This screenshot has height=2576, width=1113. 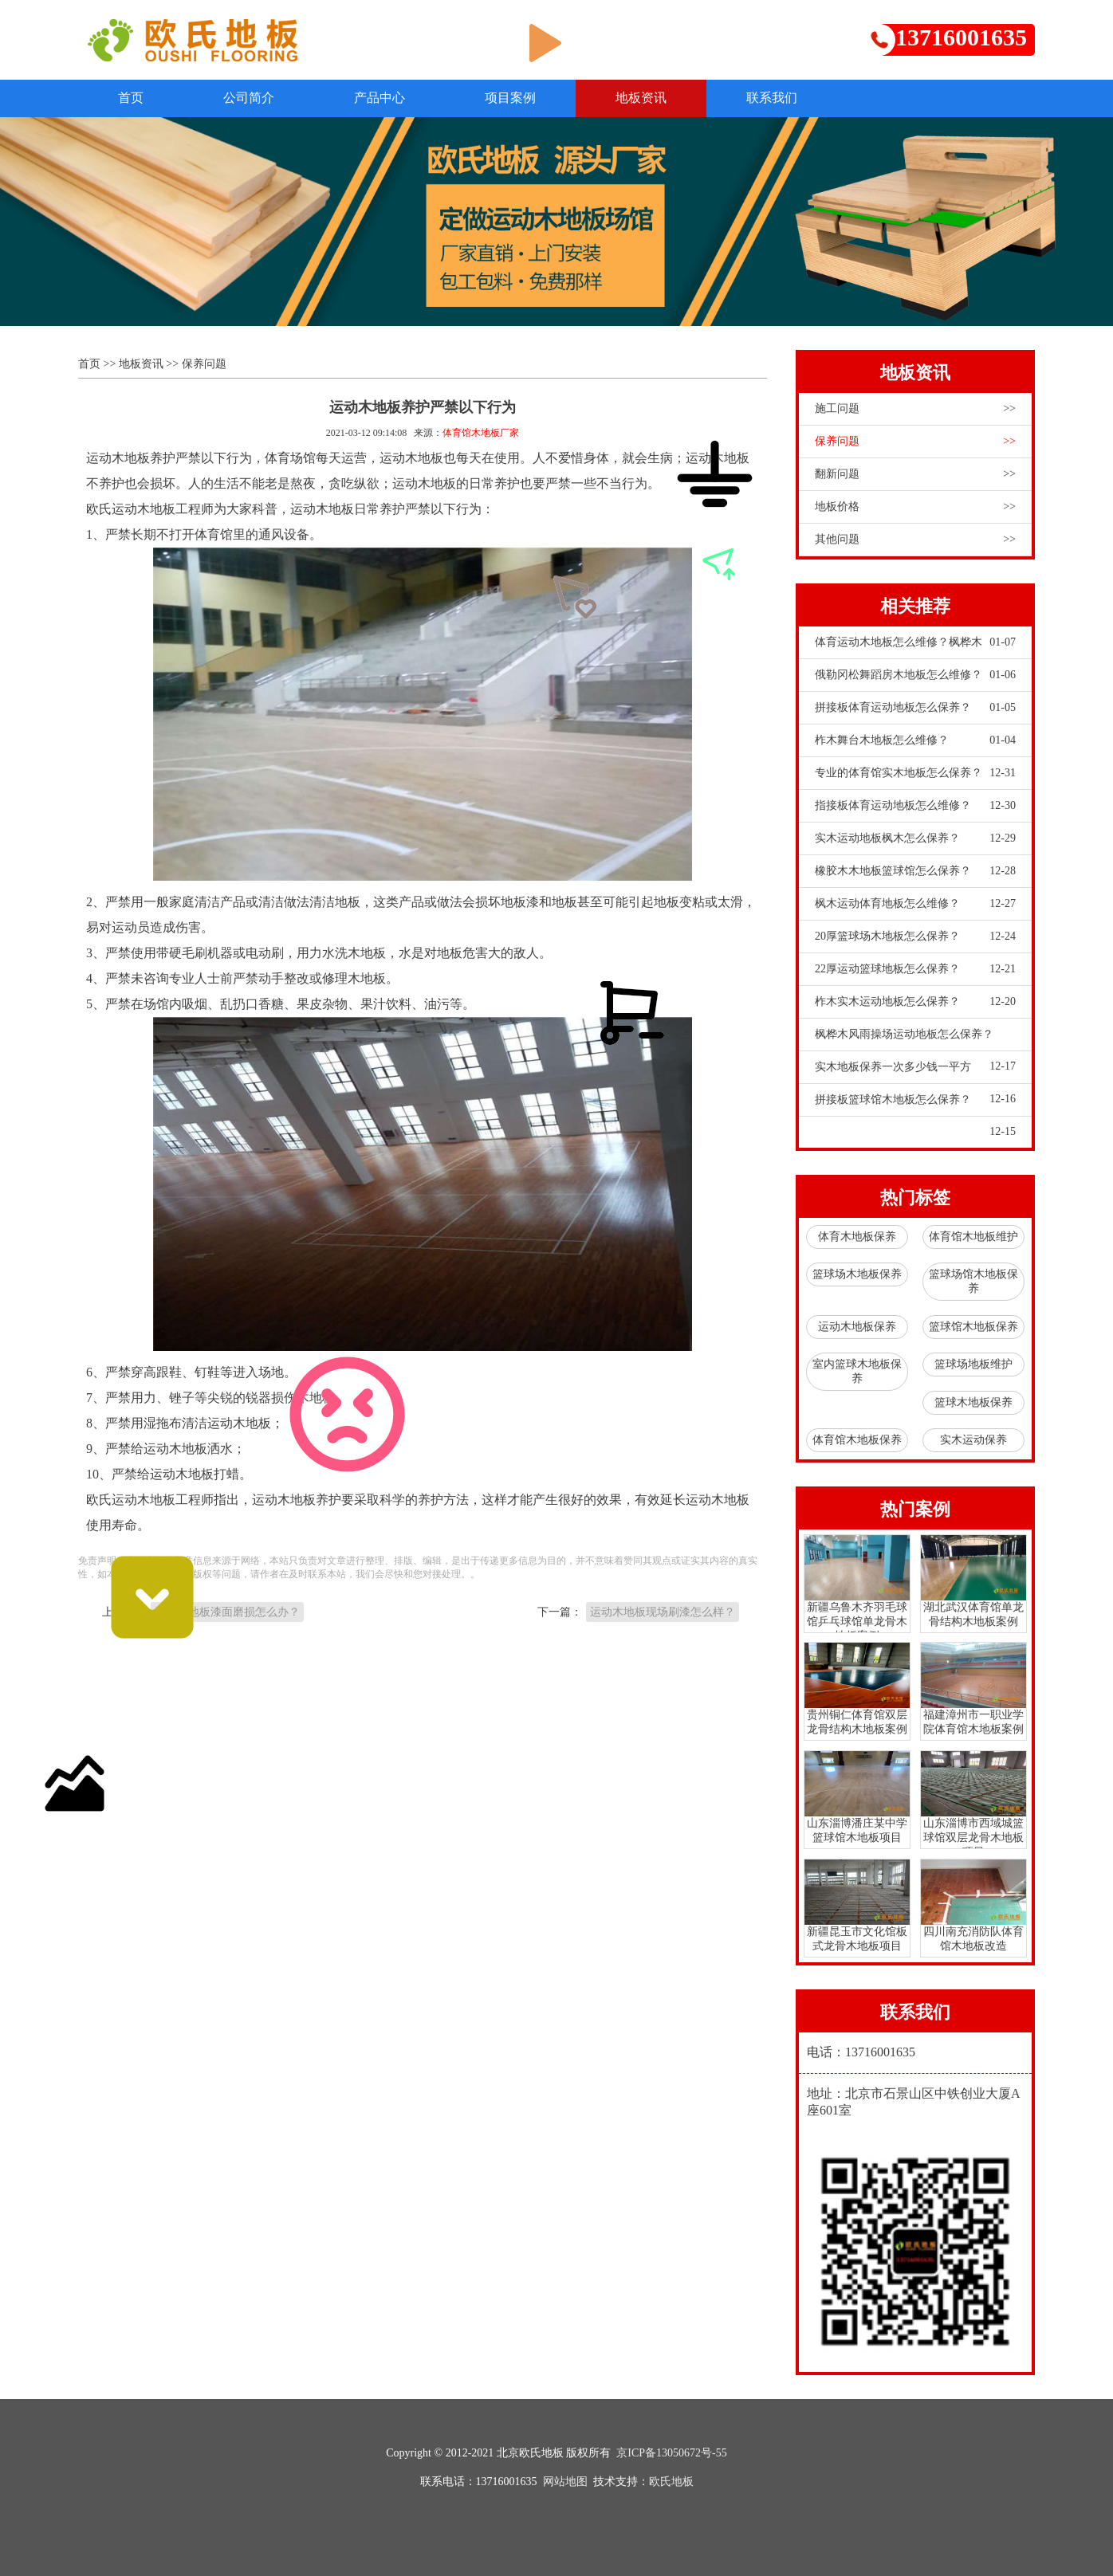 What do you see at coordinates (714, 473) in the screenshot?
I see `indicates electrical ground connection in circuit diagrams` at bounding box center [714, 473].